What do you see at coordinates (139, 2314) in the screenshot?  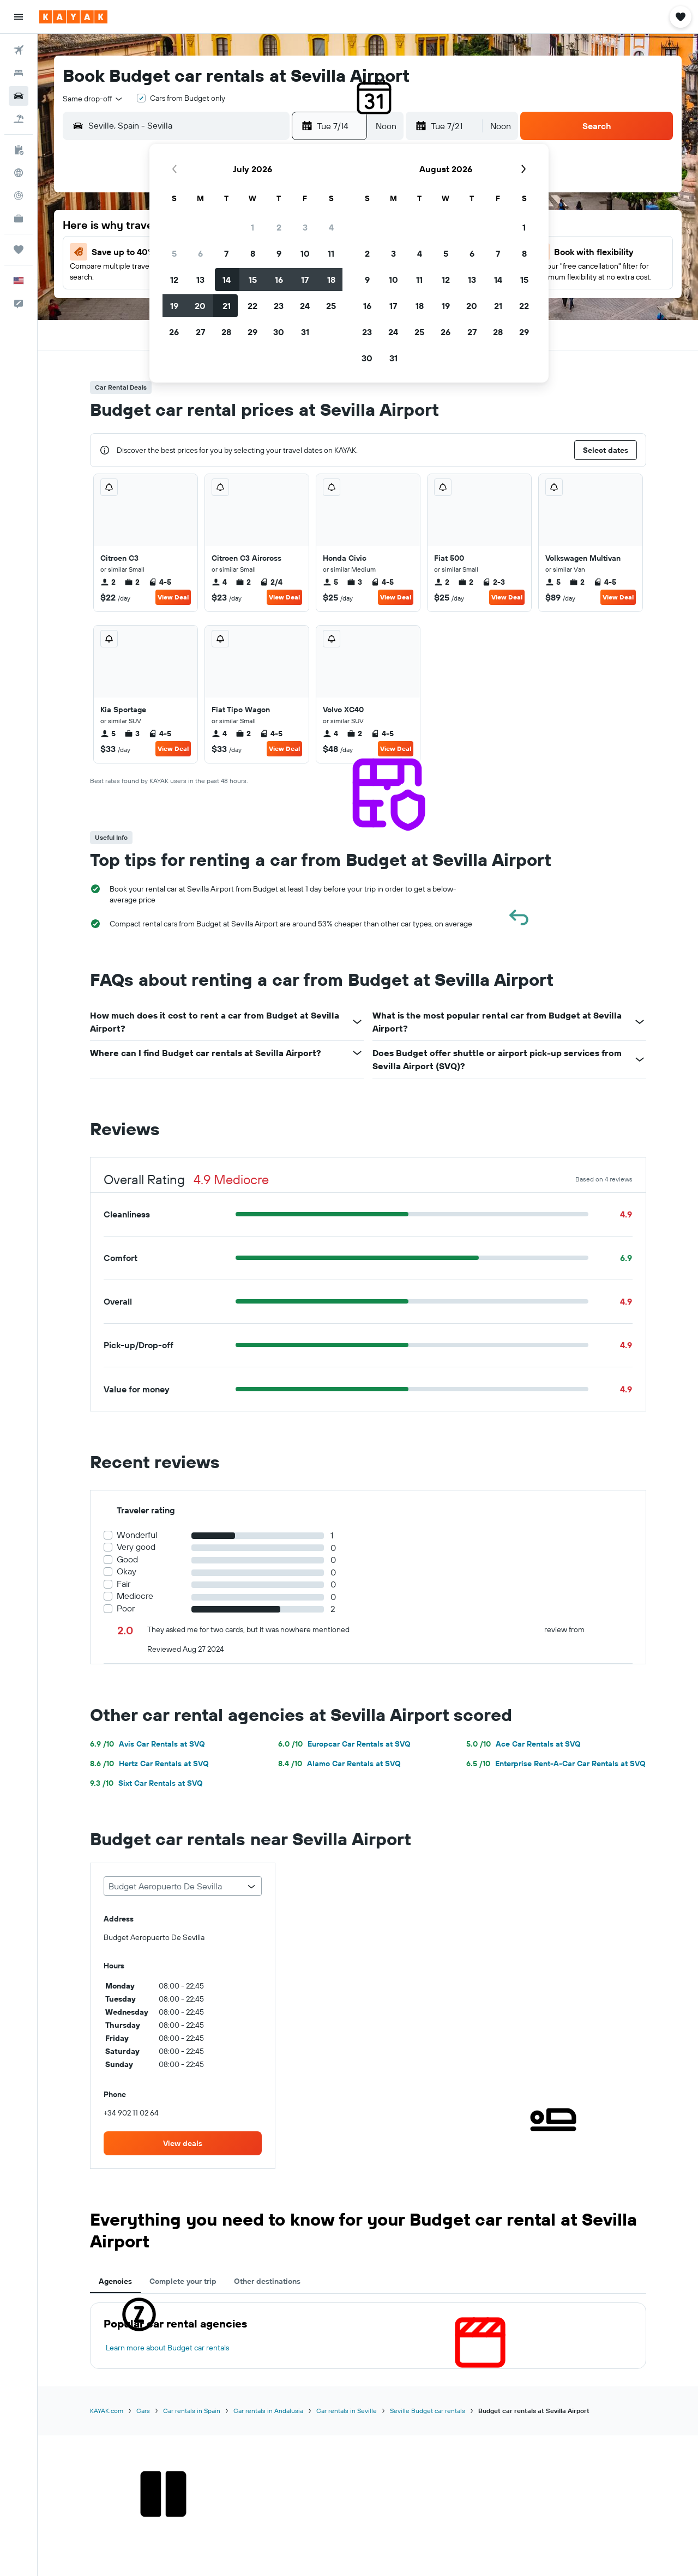 I see `indicates z-index or layer ordering controls` at bounding box center [139, 2314].